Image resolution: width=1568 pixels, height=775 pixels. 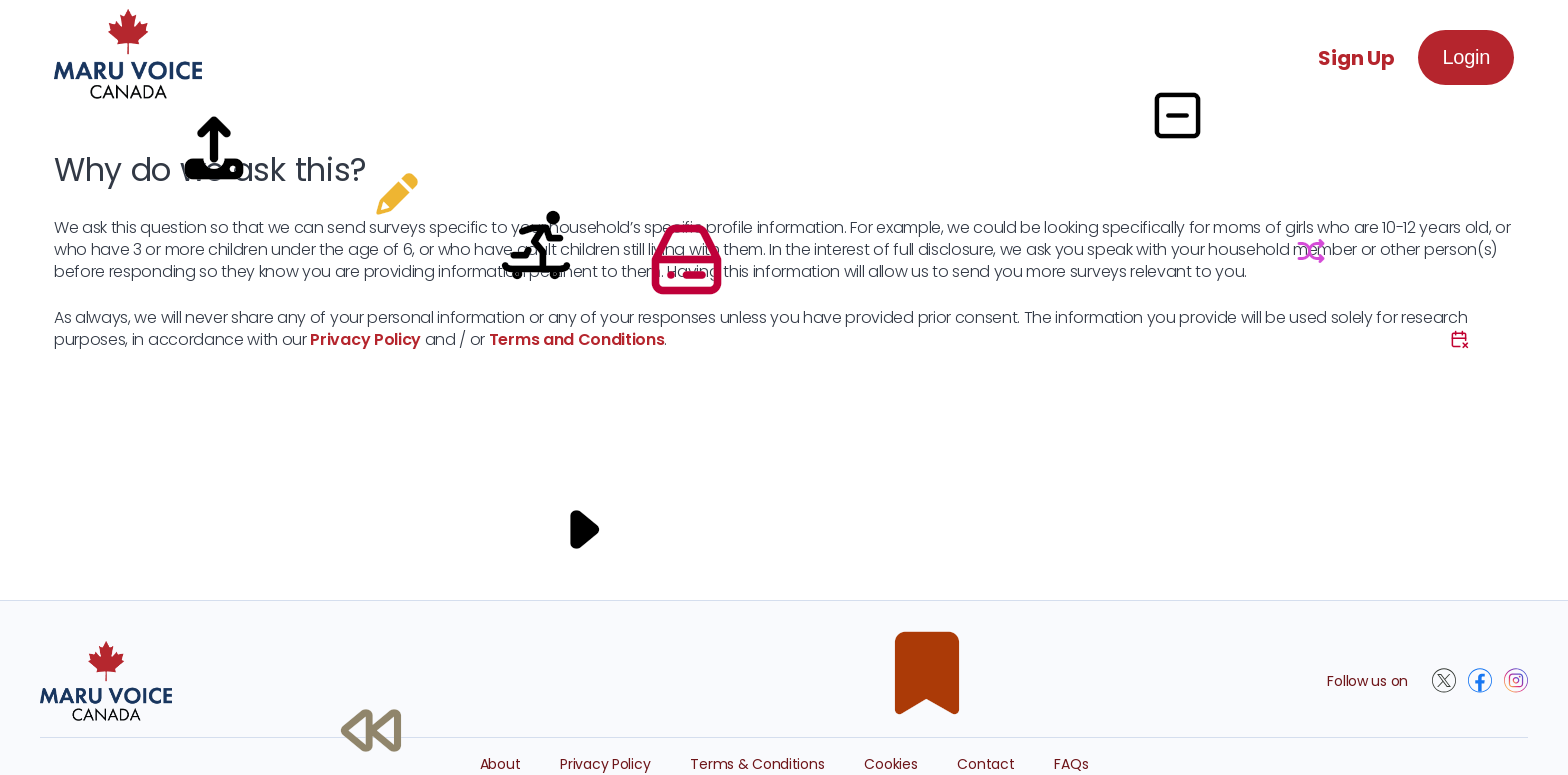 I want to click on access storage or drive settings, so click(x=686, y=259).